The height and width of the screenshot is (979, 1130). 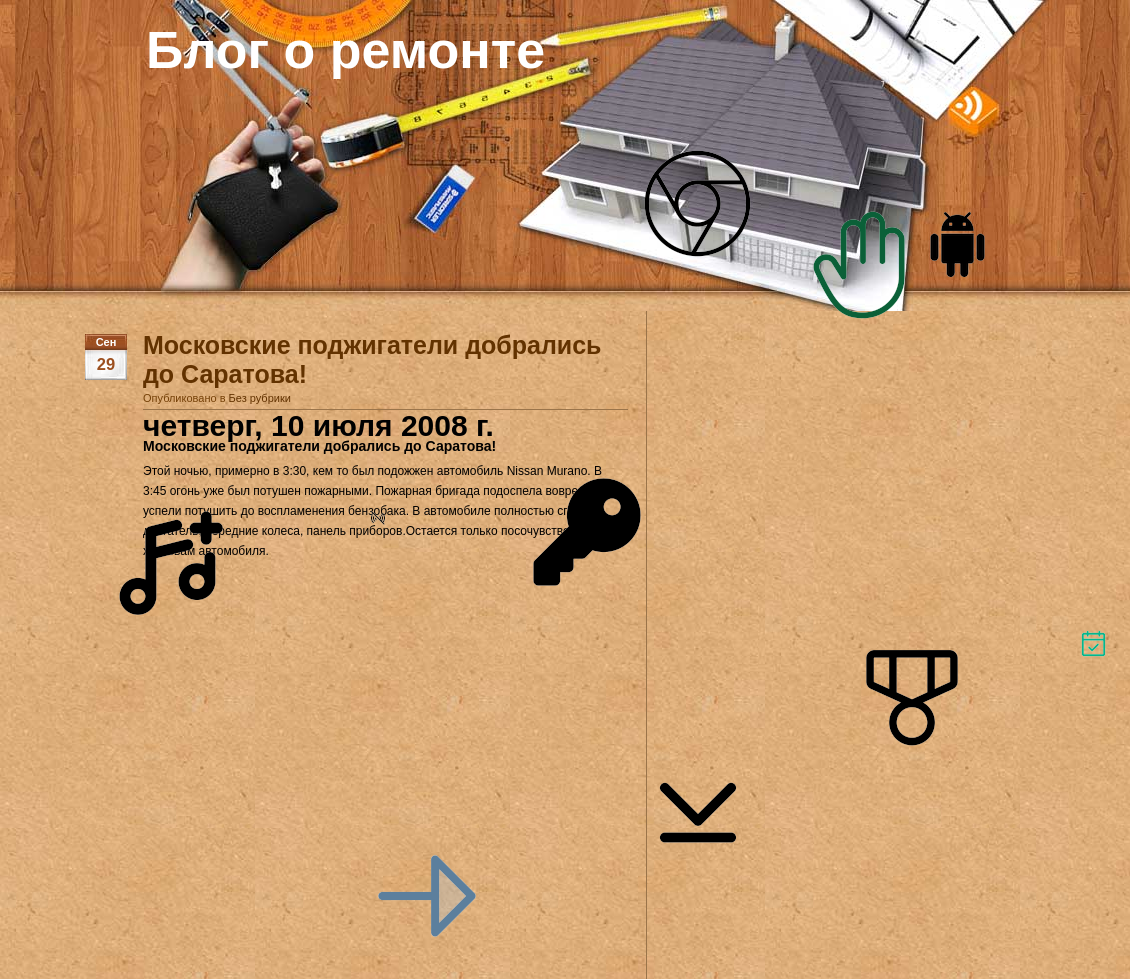 What do you see at coordinates (587, 532) in the screenshot?
I see `access security or password settings` at bounding box center [587, 532].